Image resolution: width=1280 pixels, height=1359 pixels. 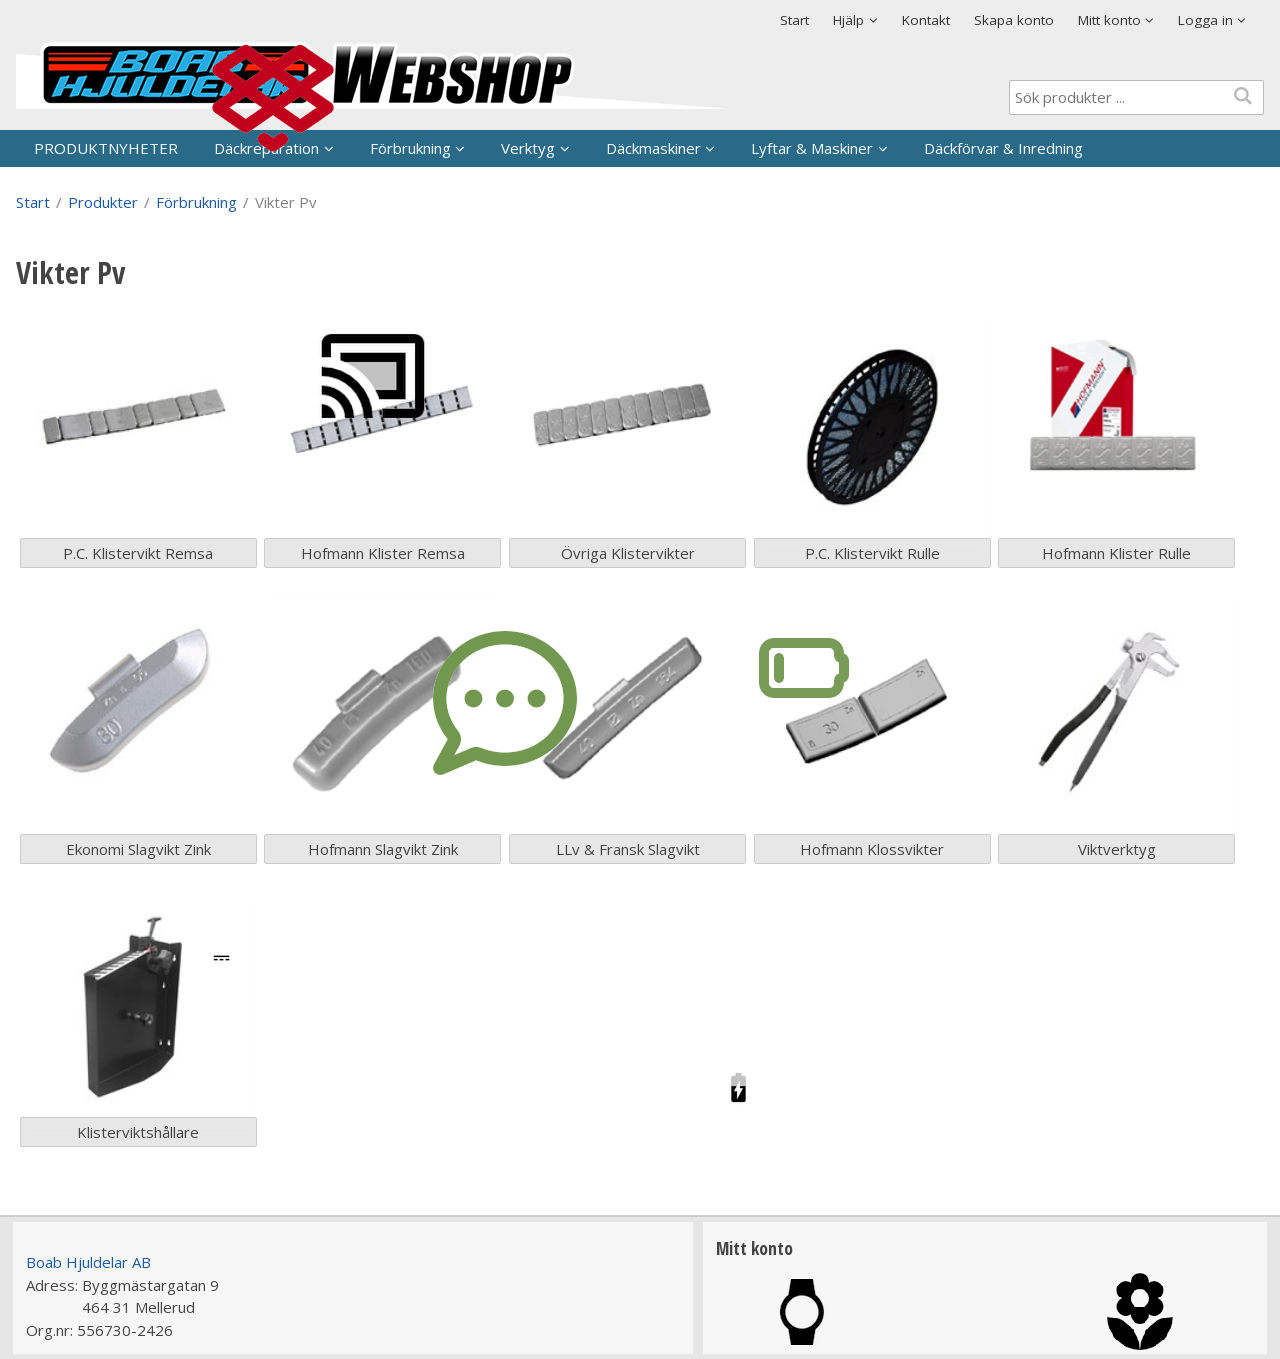 I want to click on find nearby florists or flower shops, so click(x=1140, y=1313).